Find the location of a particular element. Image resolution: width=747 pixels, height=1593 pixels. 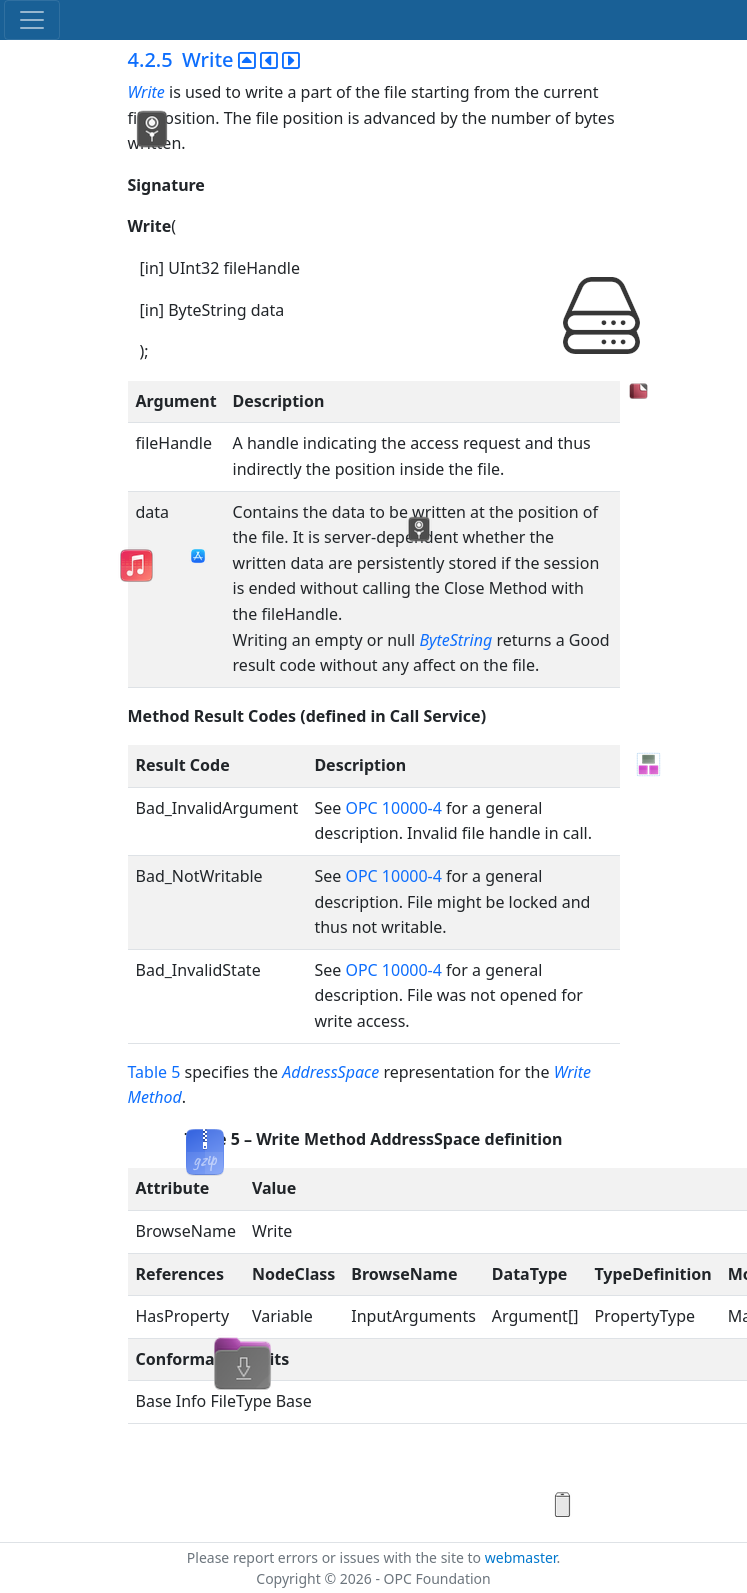

access airport extreme router settings is located at coordinates (562, 1504).